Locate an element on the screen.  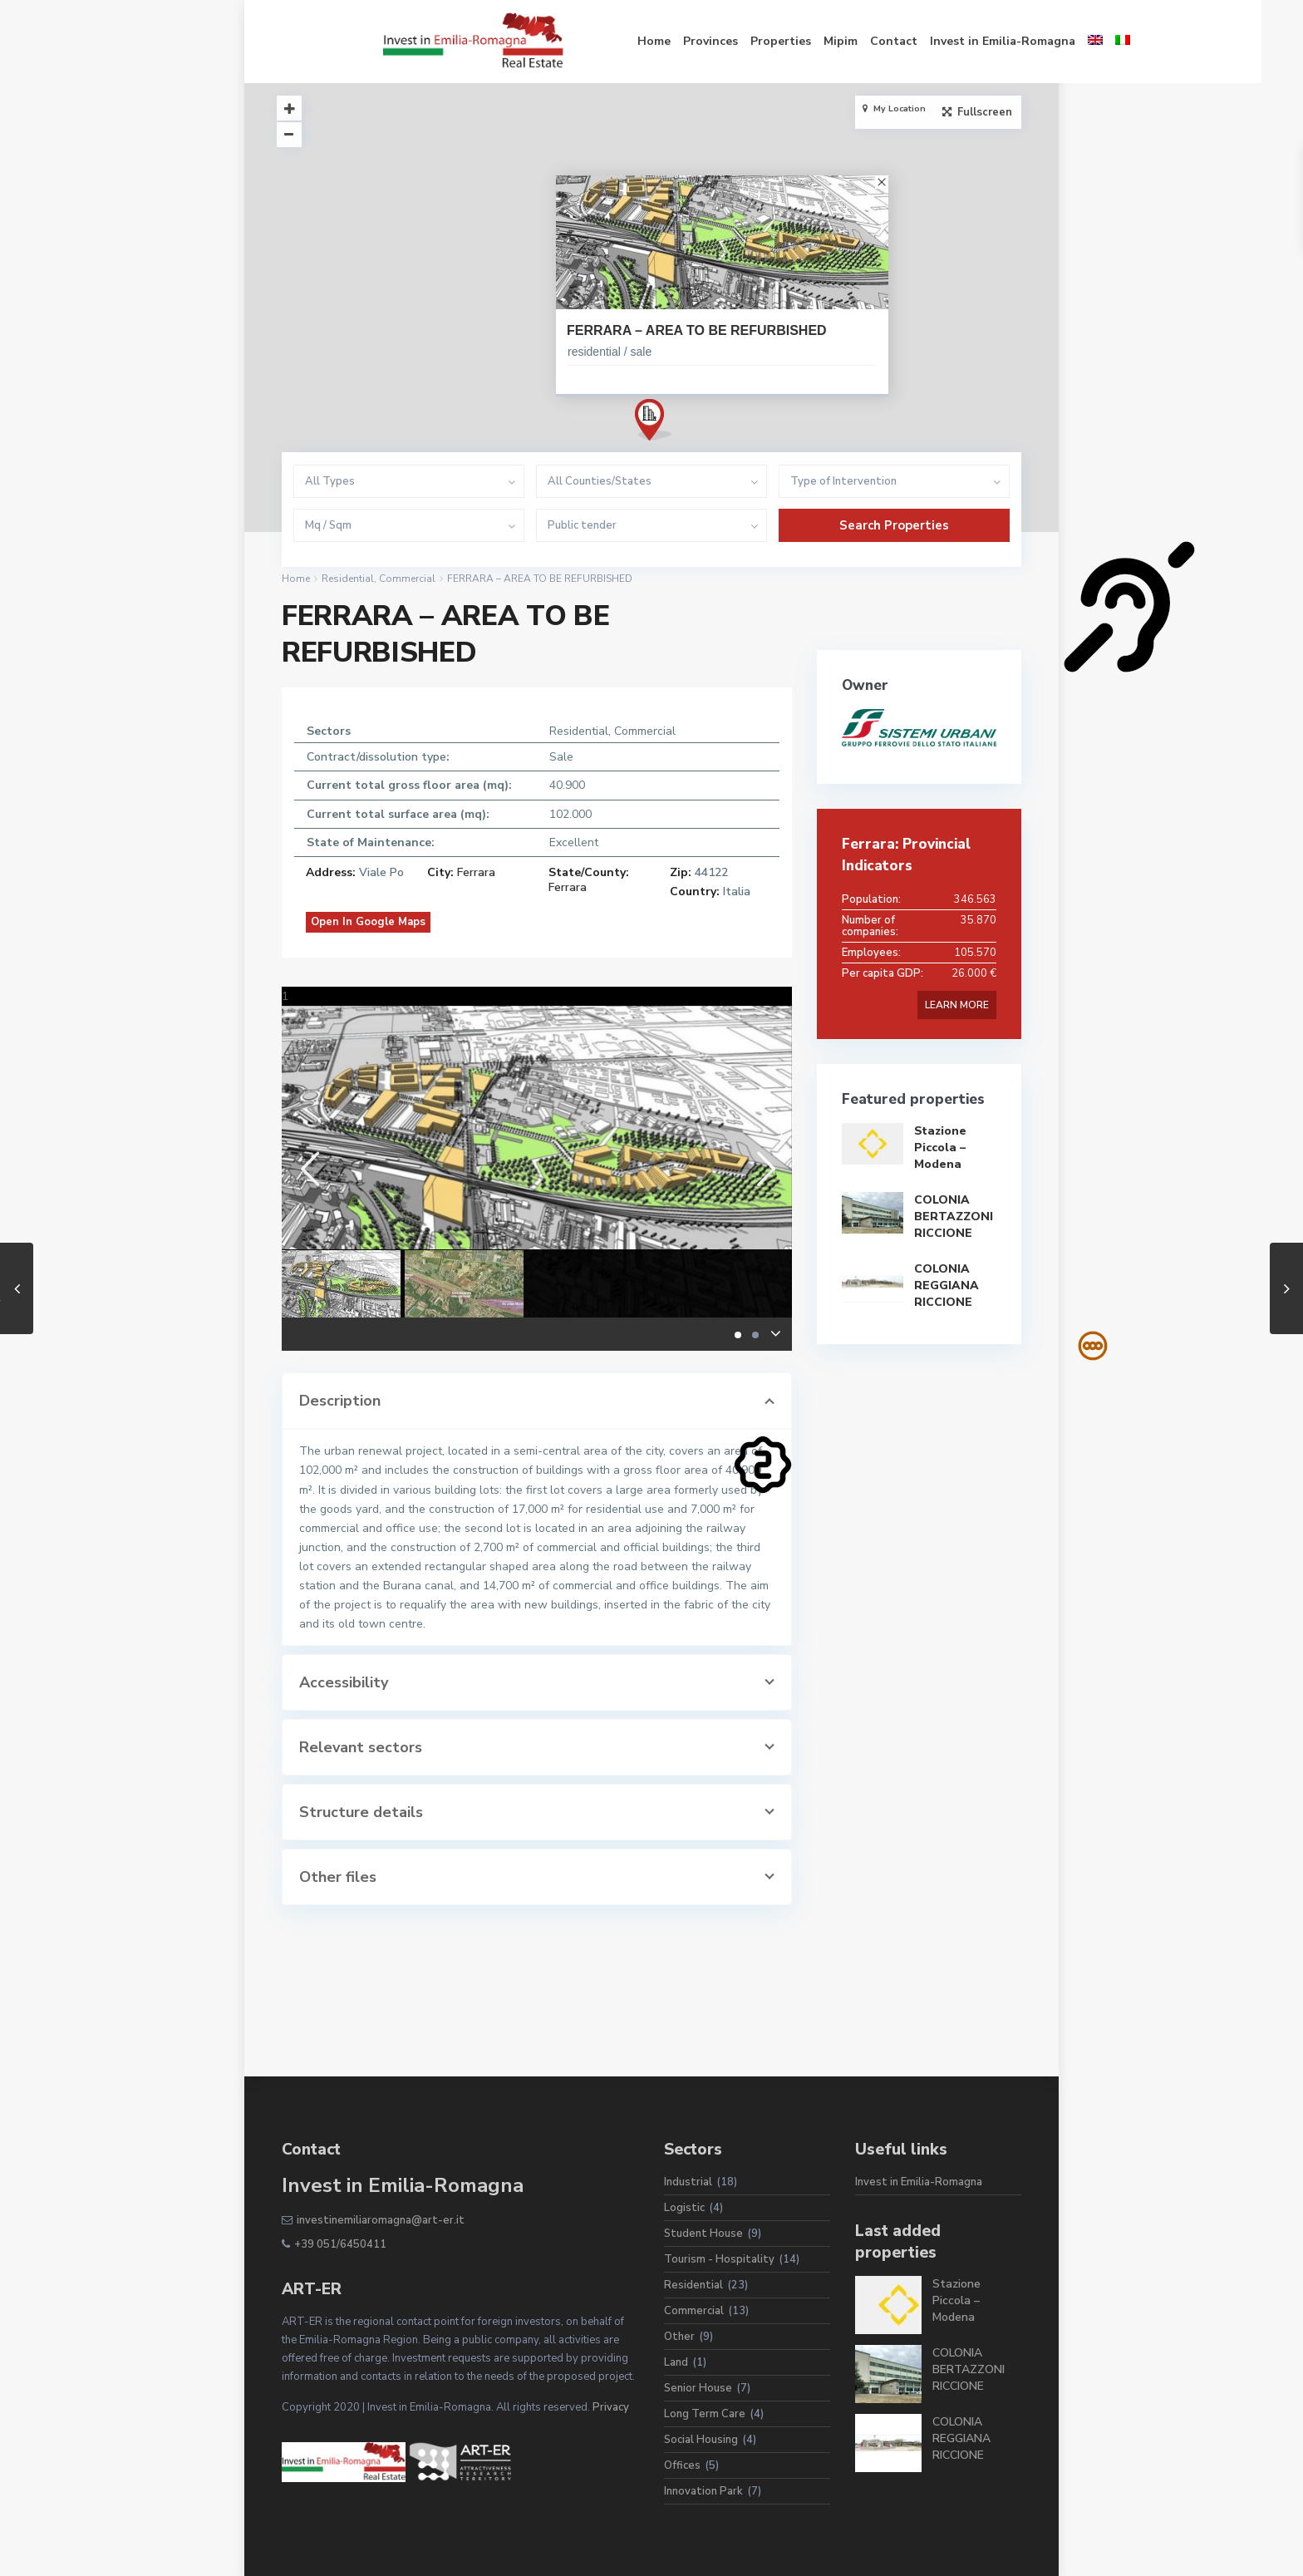
open Letterboxd app is located at coordinates (1093, 1346).